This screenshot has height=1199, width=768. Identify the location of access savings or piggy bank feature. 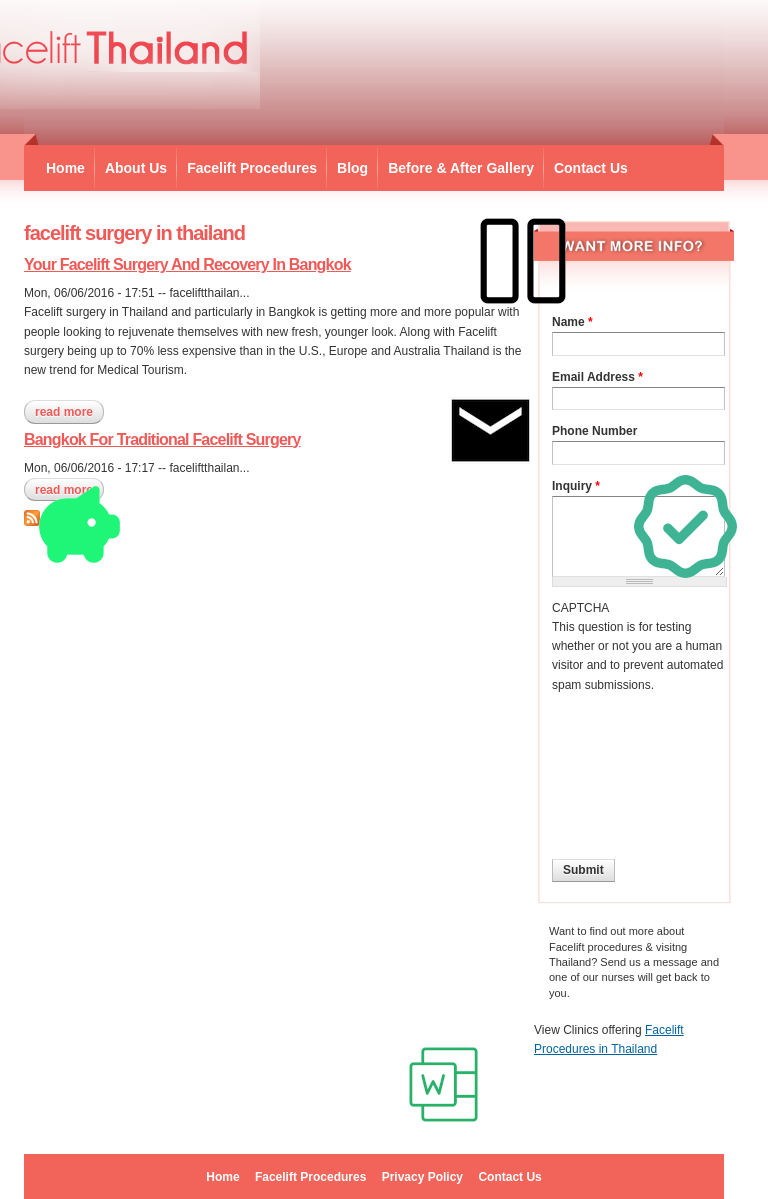
(79, 526).